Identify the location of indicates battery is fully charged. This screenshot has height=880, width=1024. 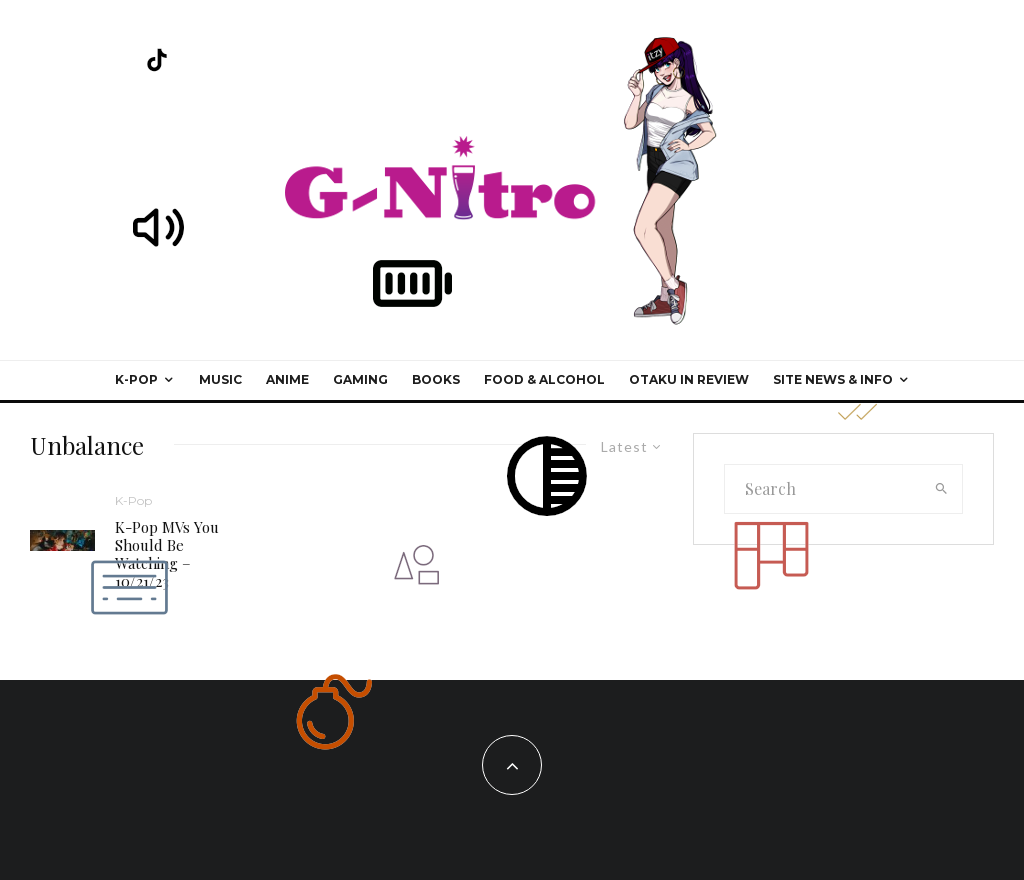
(412, 283).